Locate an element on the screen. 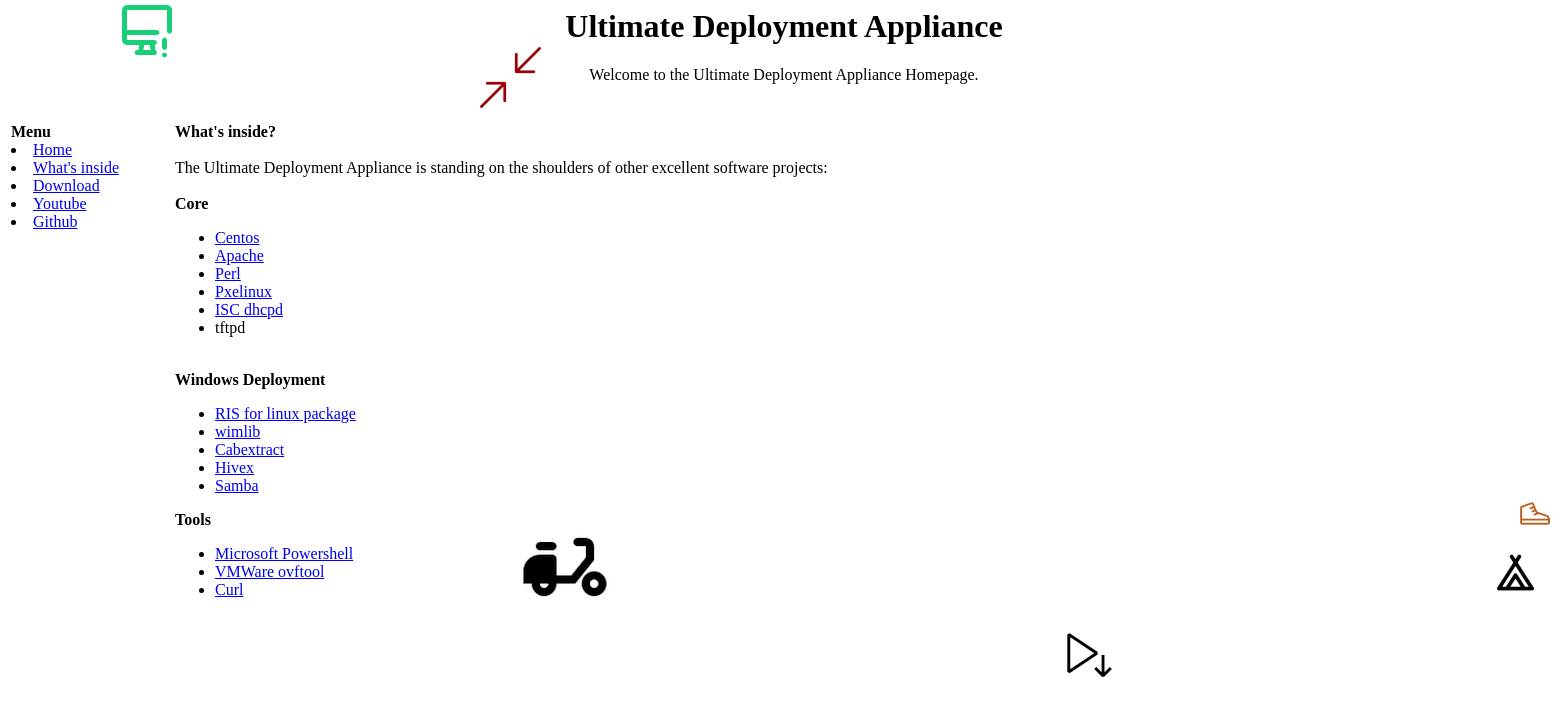  run code below current selection is located at coordinates (1089, 655).